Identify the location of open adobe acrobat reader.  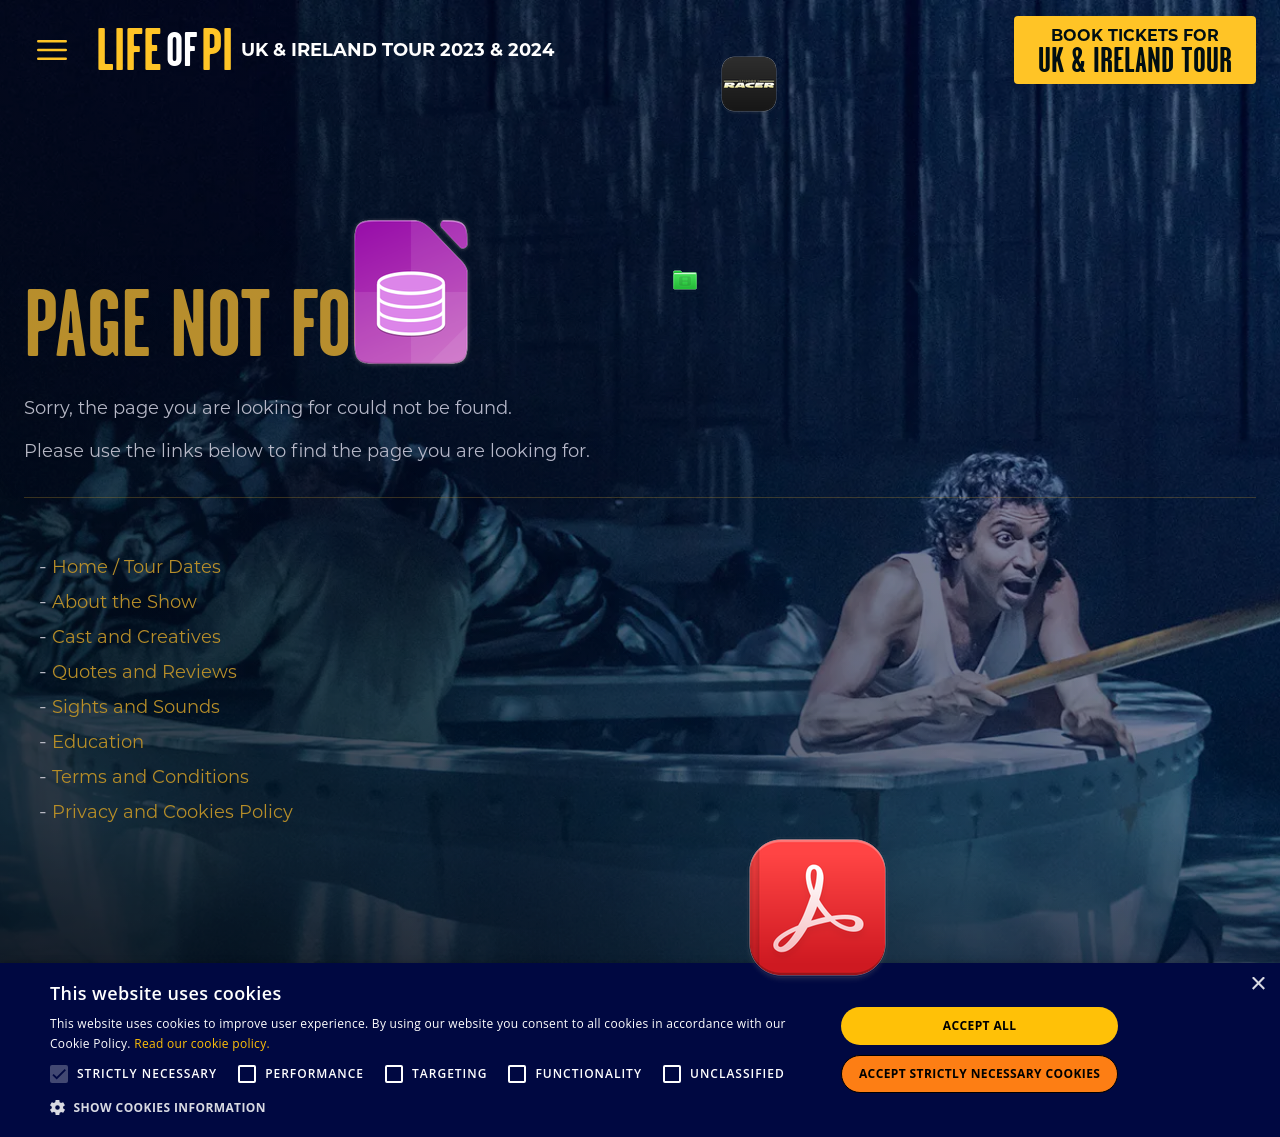
(817, 907).